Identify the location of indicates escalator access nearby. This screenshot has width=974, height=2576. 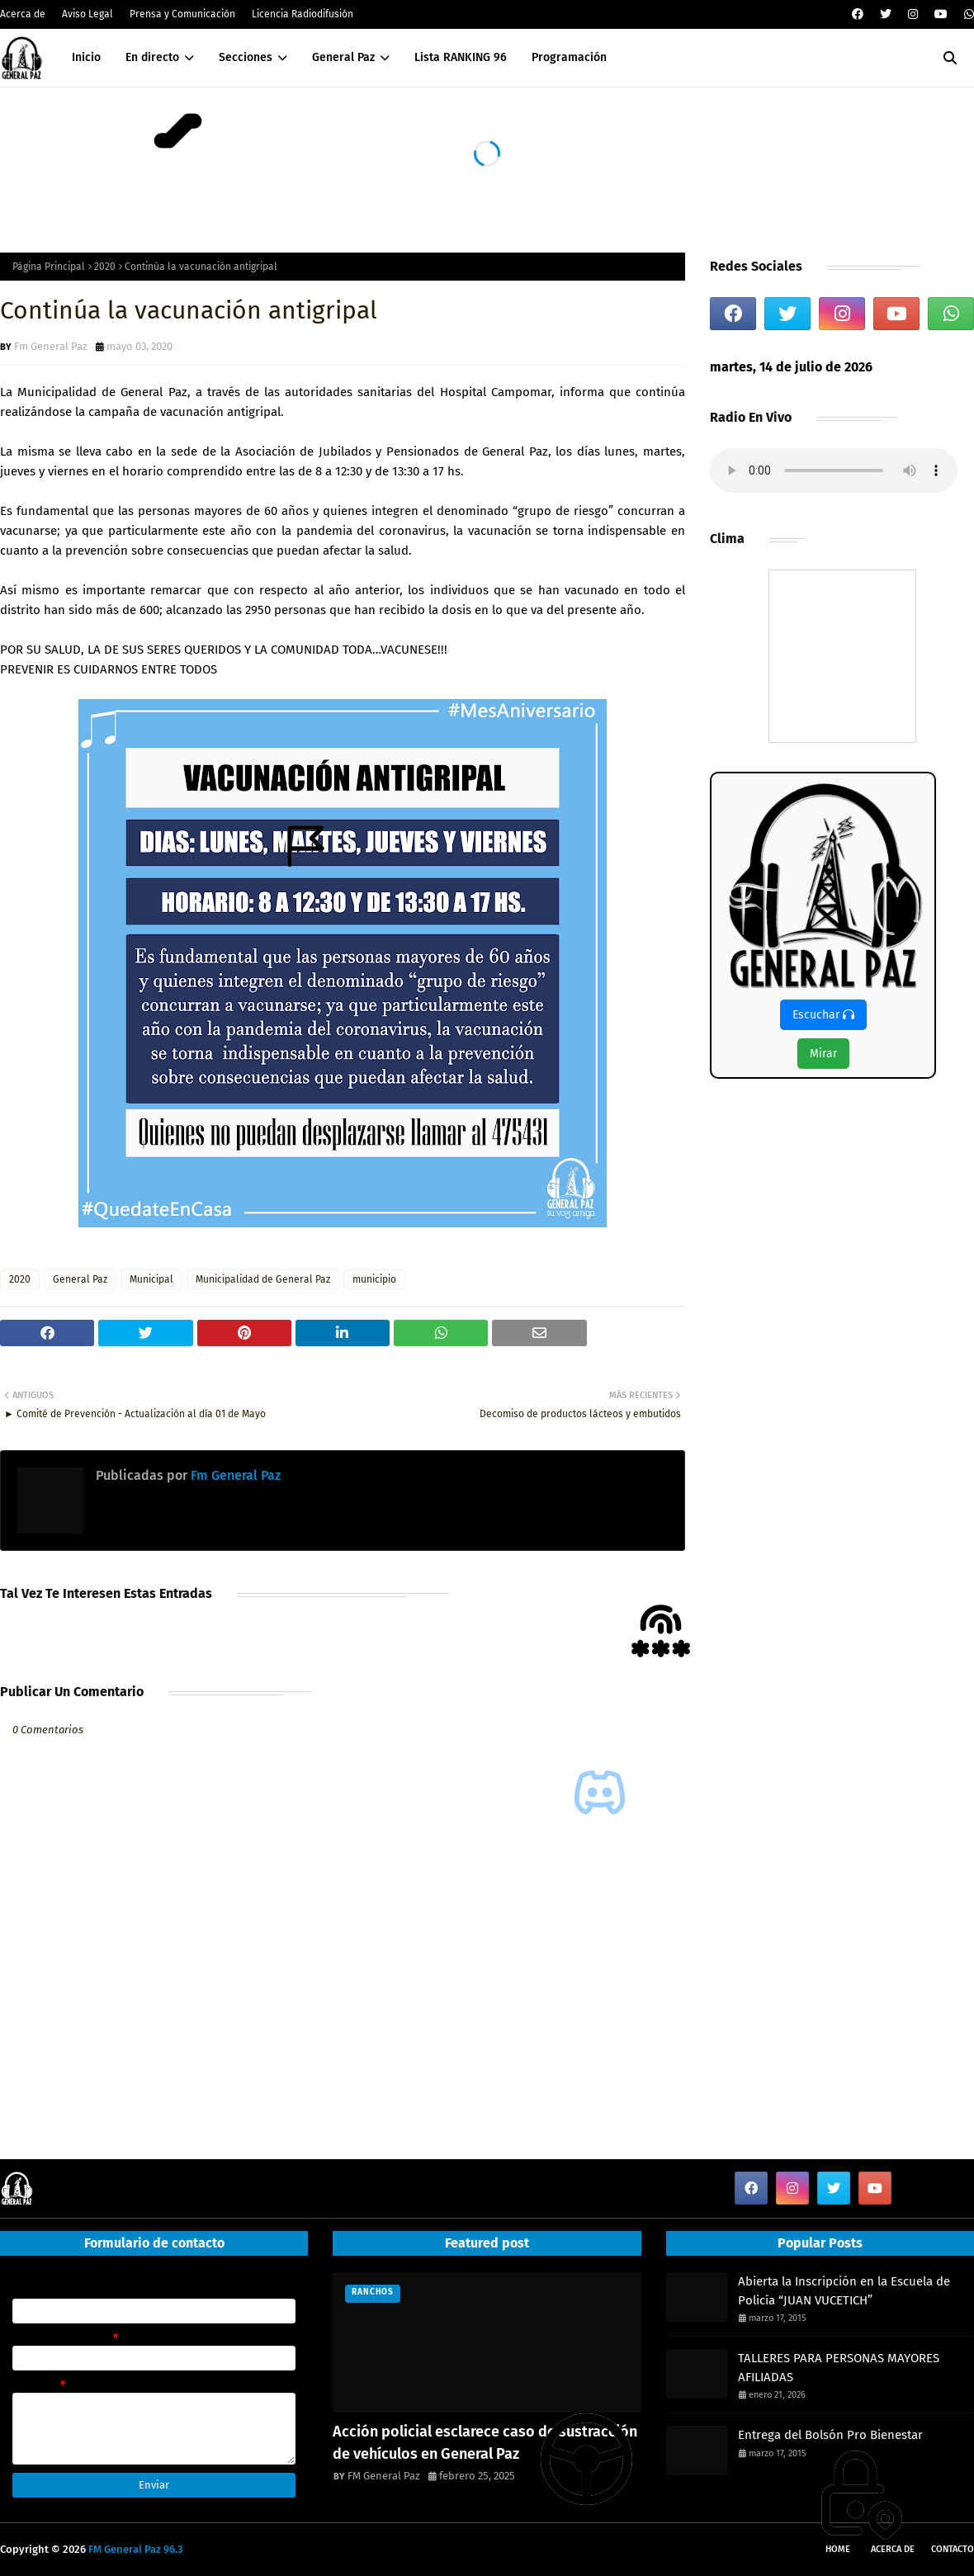
(177, 130).